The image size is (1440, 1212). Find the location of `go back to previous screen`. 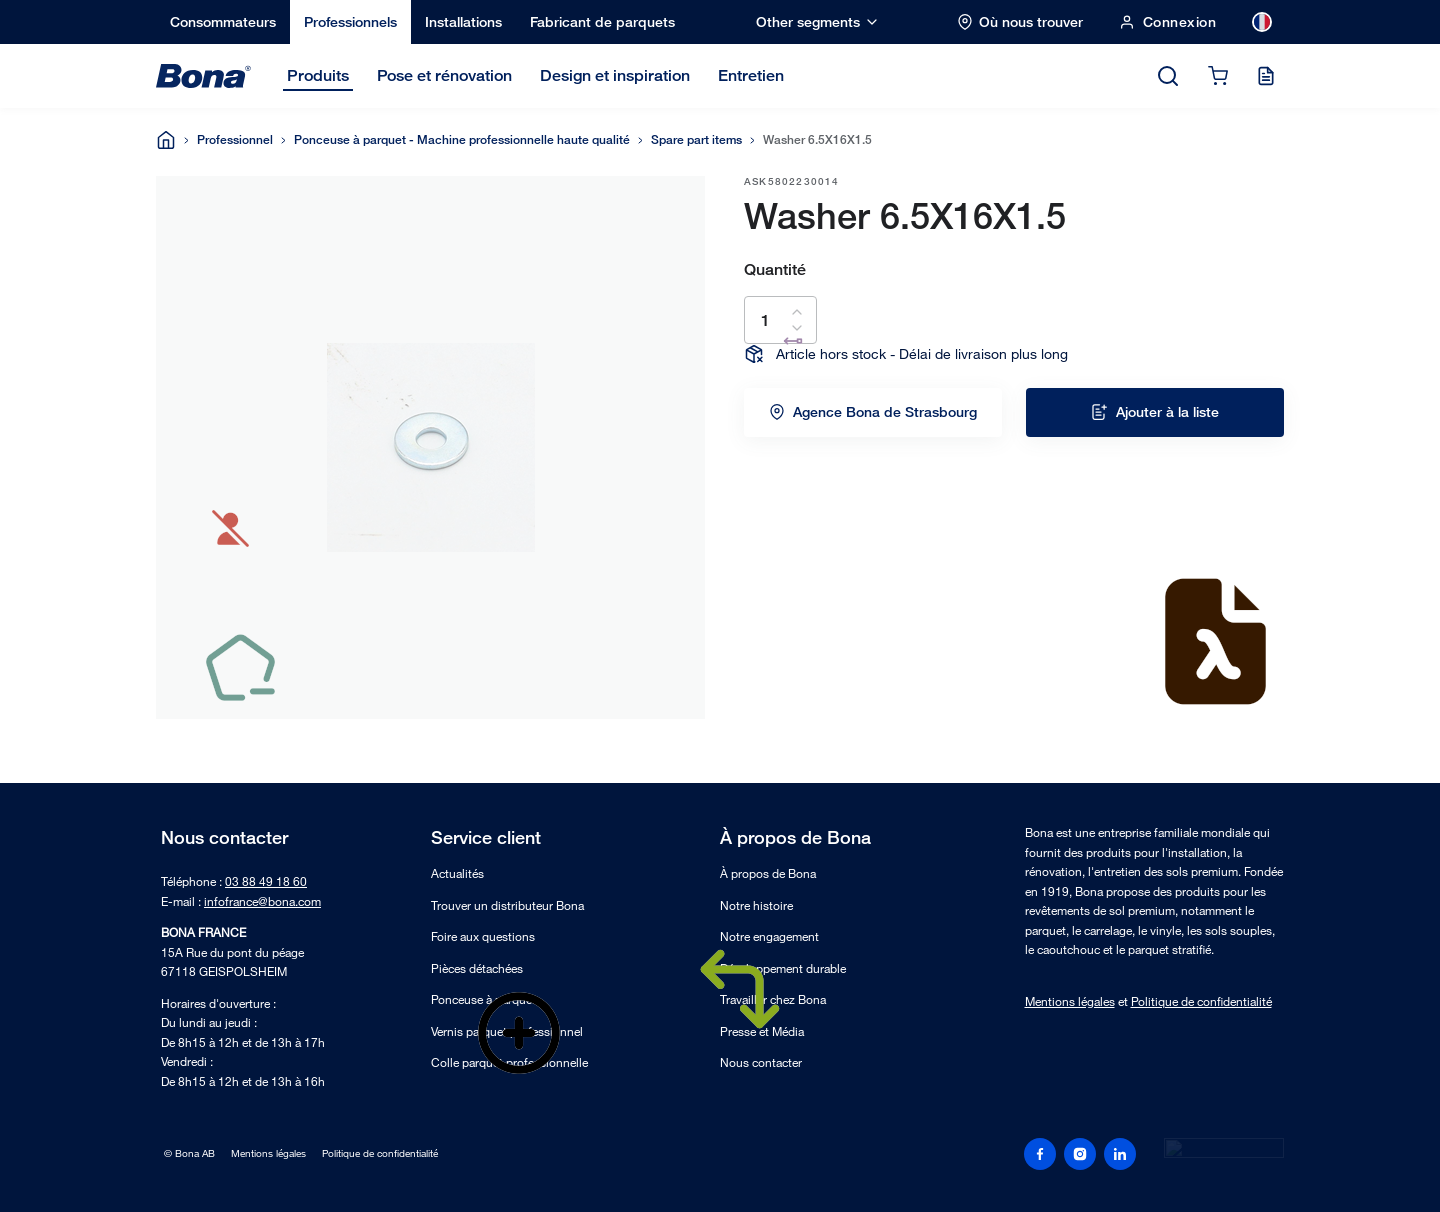

go back to previous screen is located at coordinates (793, 341).